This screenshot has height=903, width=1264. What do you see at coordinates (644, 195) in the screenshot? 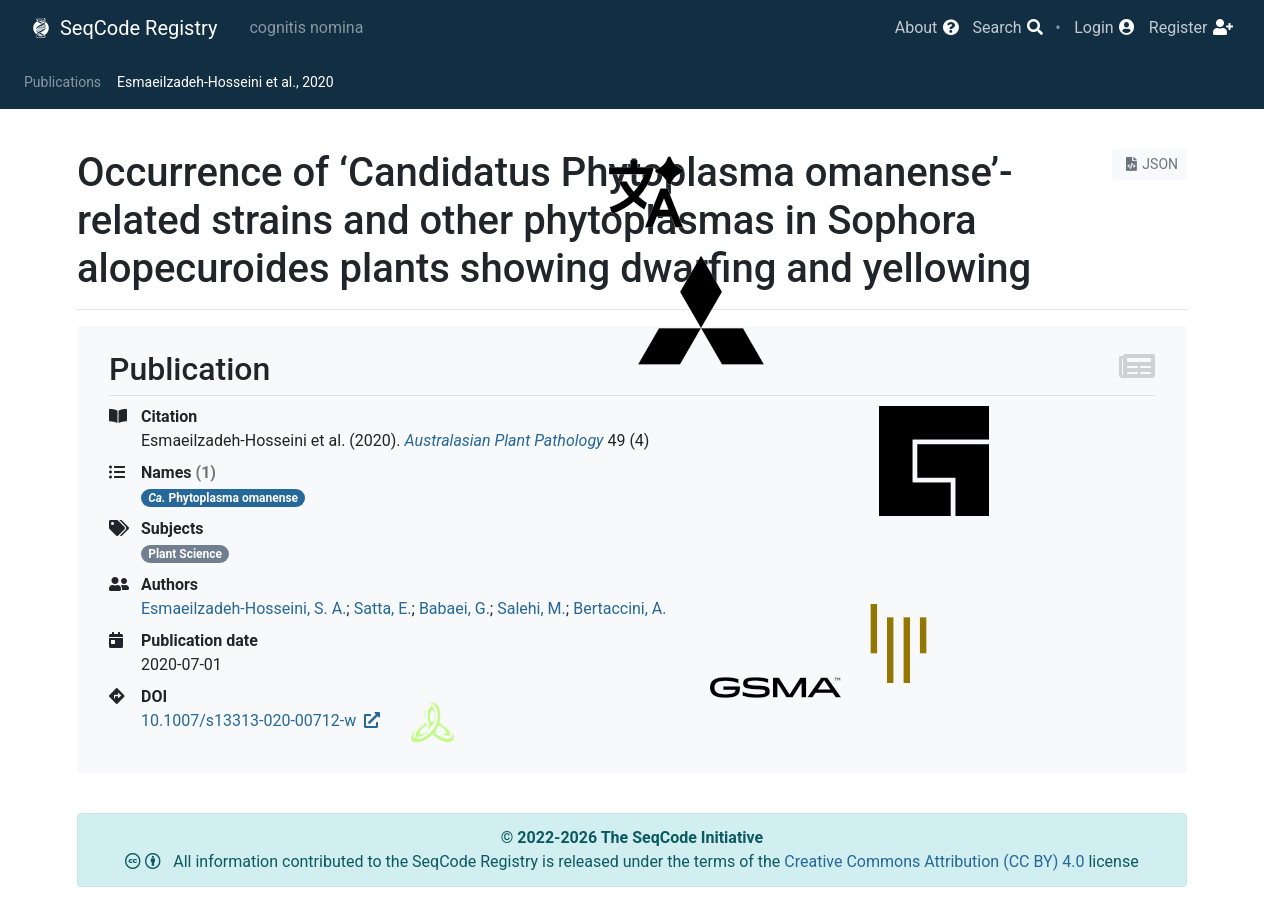
I see `translate text using AI` at bounding box center [644, 195].